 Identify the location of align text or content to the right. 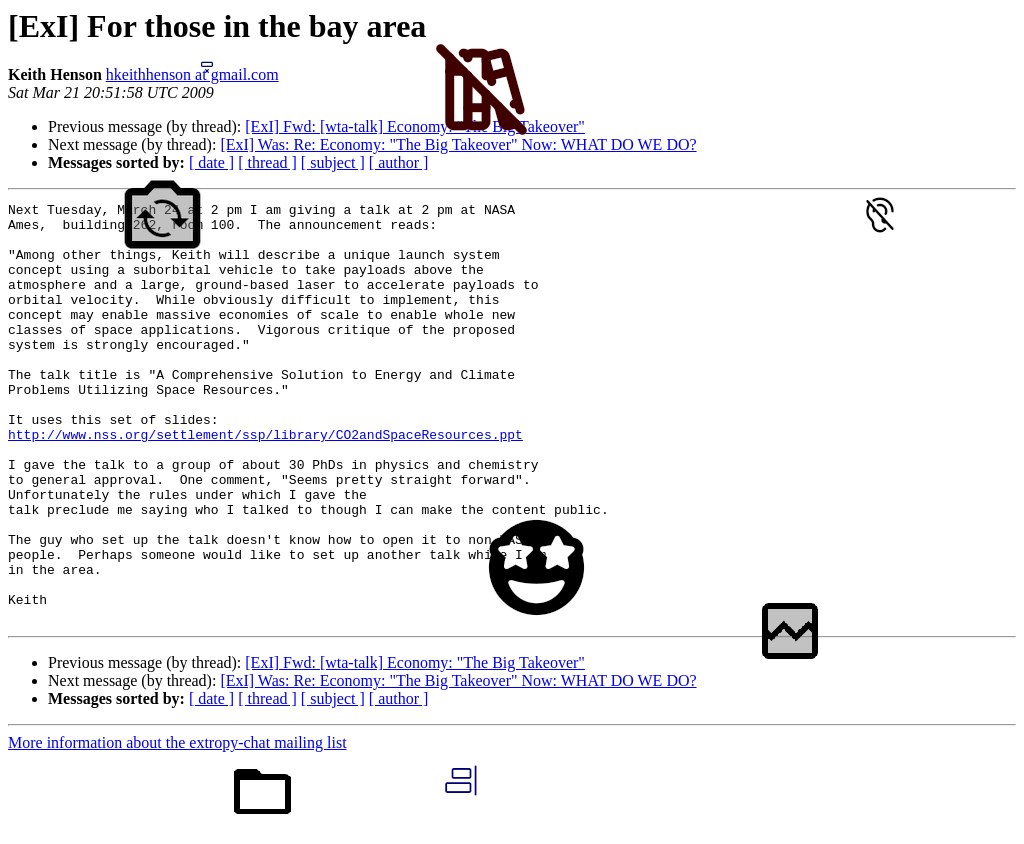
(461, 780).